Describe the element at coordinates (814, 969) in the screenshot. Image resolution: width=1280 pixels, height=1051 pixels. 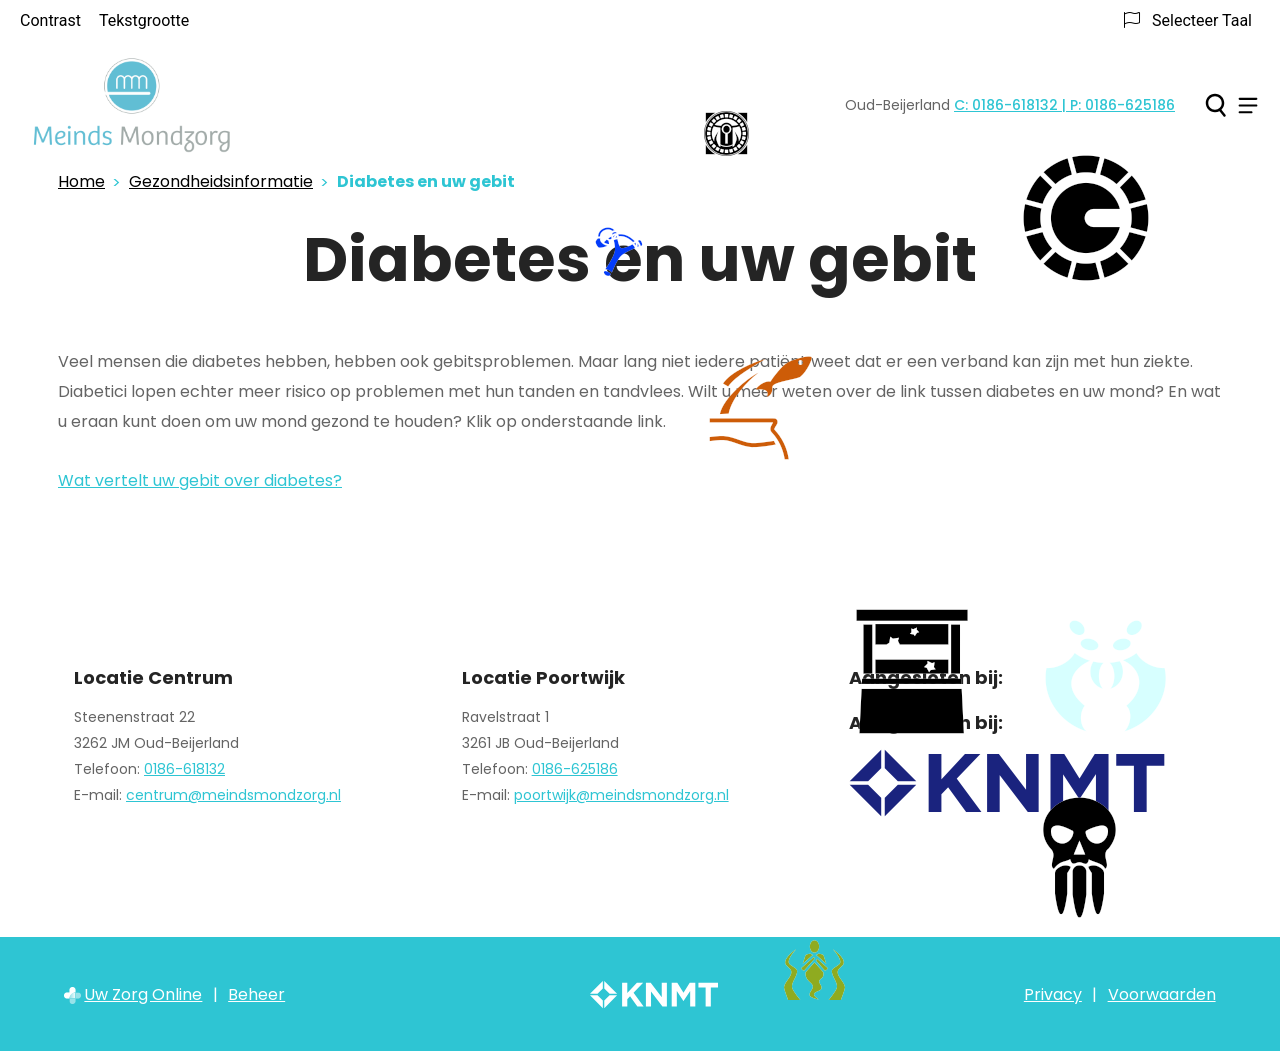
I see `view character soul or spirit stats` at that location.